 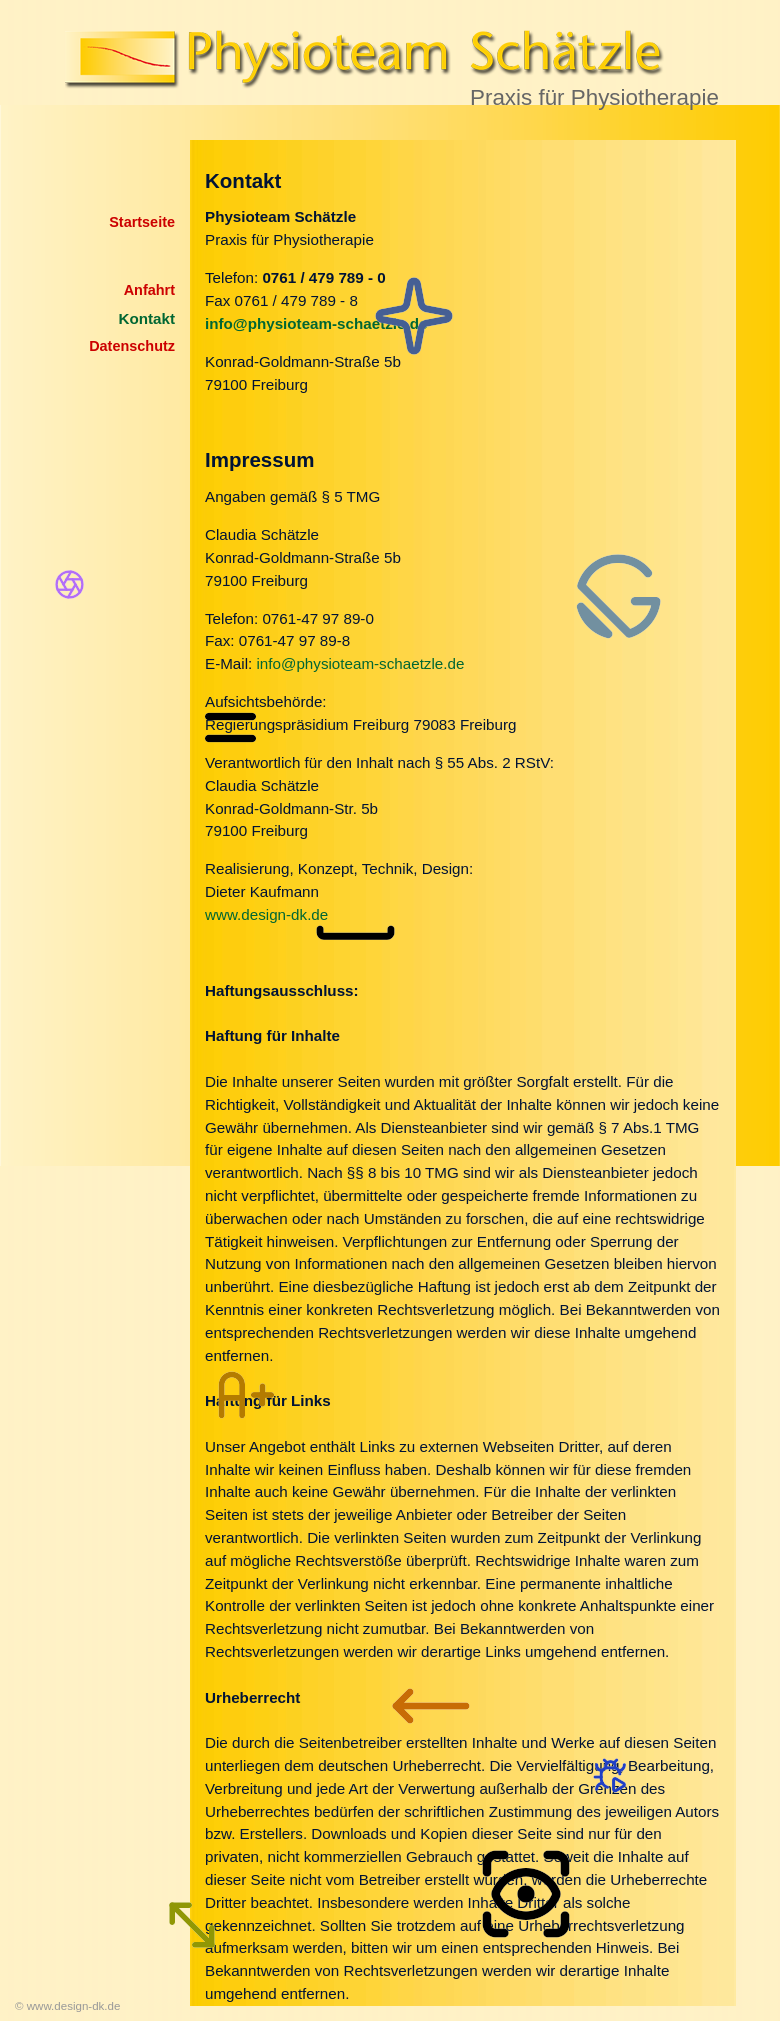 I want to click on adjust camera aperture settings, so click(x=69, y=584).